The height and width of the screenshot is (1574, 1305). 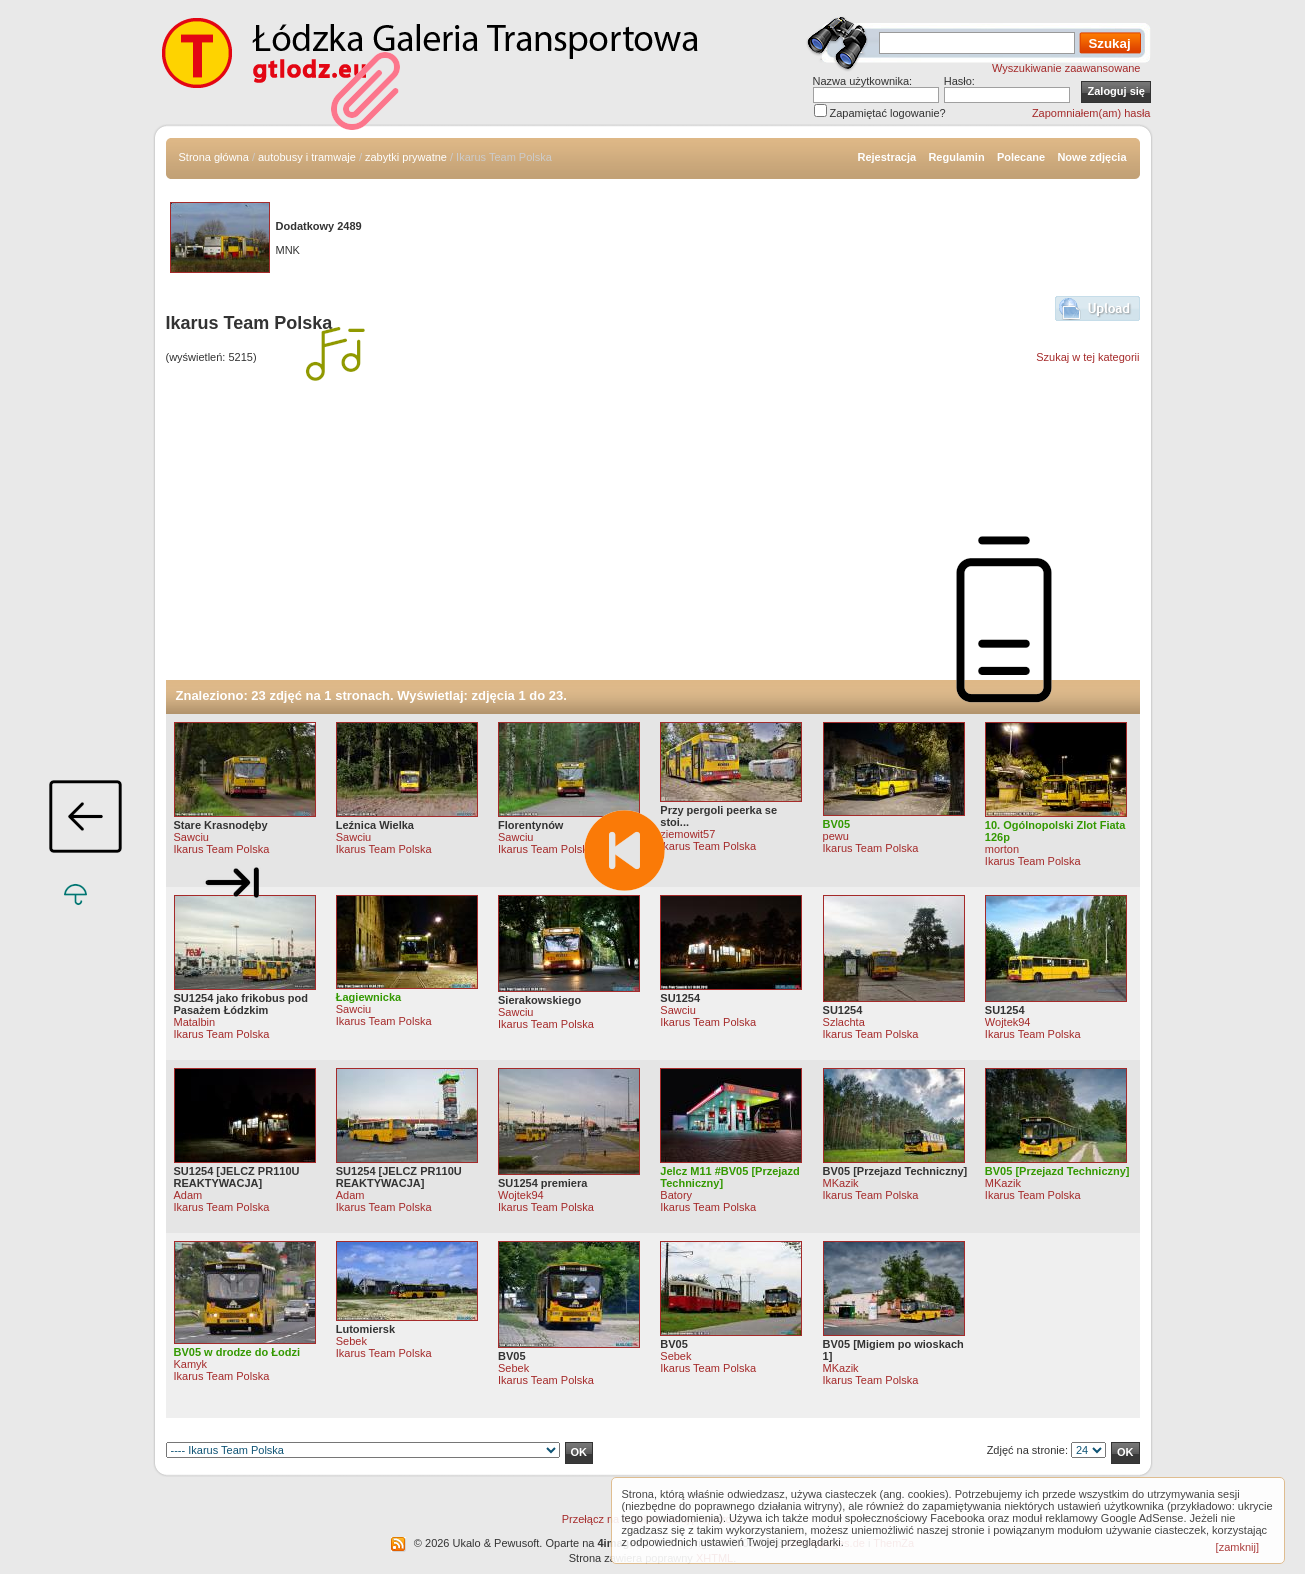 What do you see at coordinates (336, 352) in the screenshot?
I see `remove a song from playlist` at bounding box center [336, 352].